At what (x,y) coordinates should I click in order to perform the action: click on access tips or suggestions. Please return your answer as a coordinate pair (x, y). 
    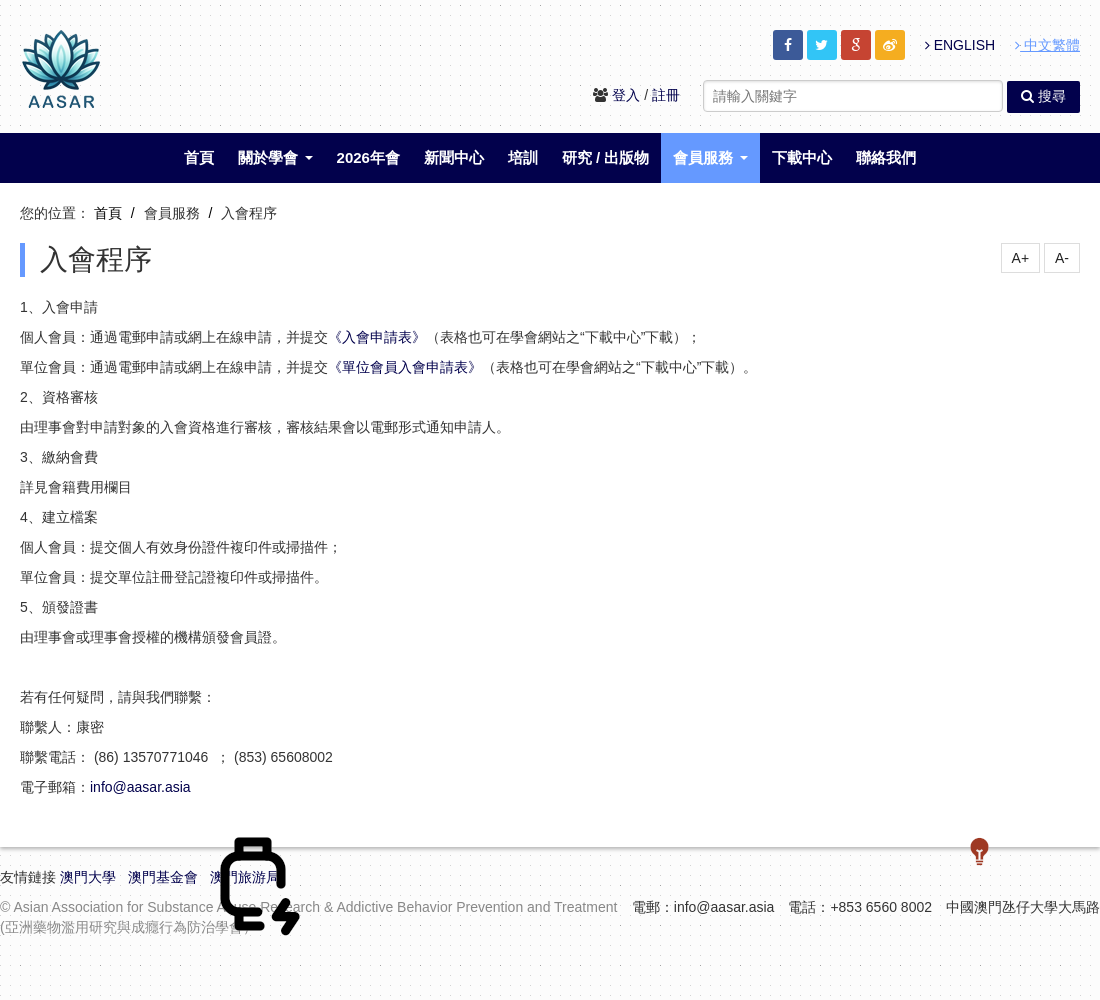
    Looking at the image, I should click on (979, 851).